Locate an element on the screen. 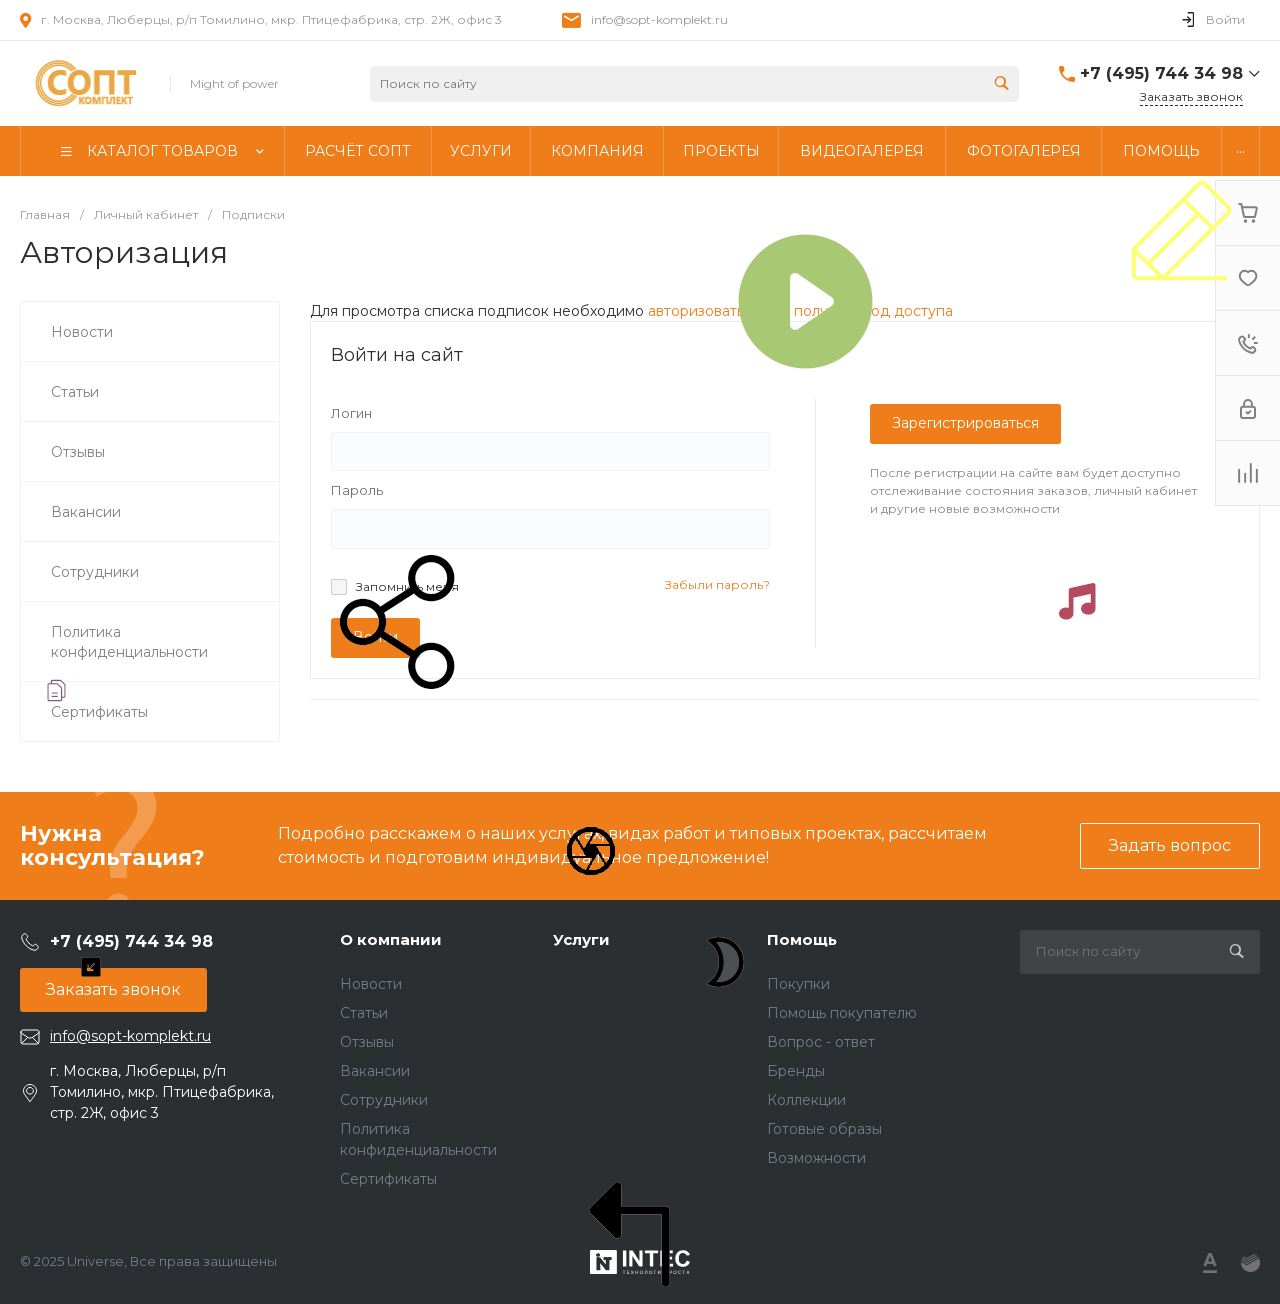 The image size is (1280, 1304). open camera to take a photo is located at coordinates (591, 851).